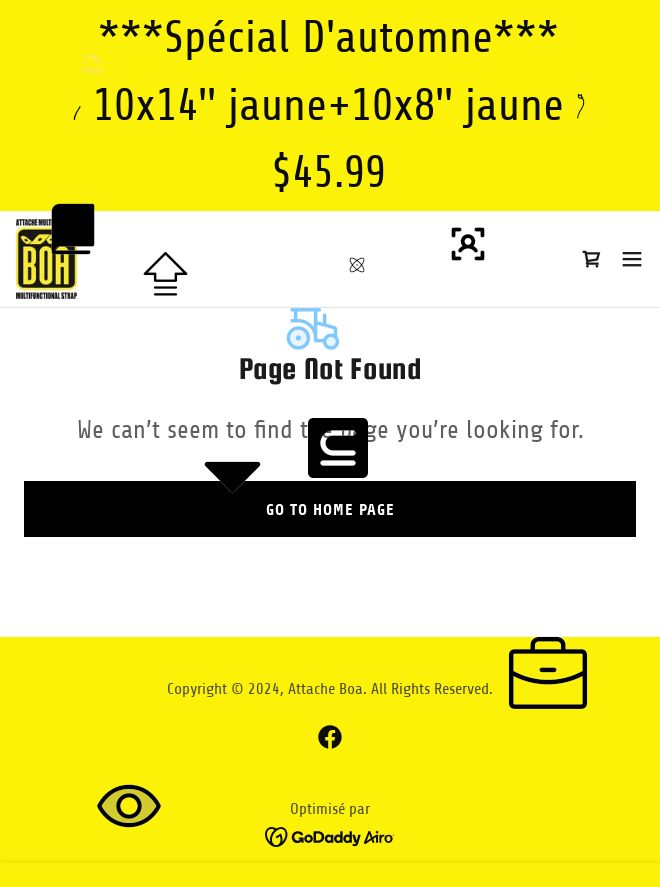 Image resolution: width=660 pixels, height=887 pixels. Describe the element at coordinates (468, 244) in the screenshot. I see `focus on current user profile` at that location.